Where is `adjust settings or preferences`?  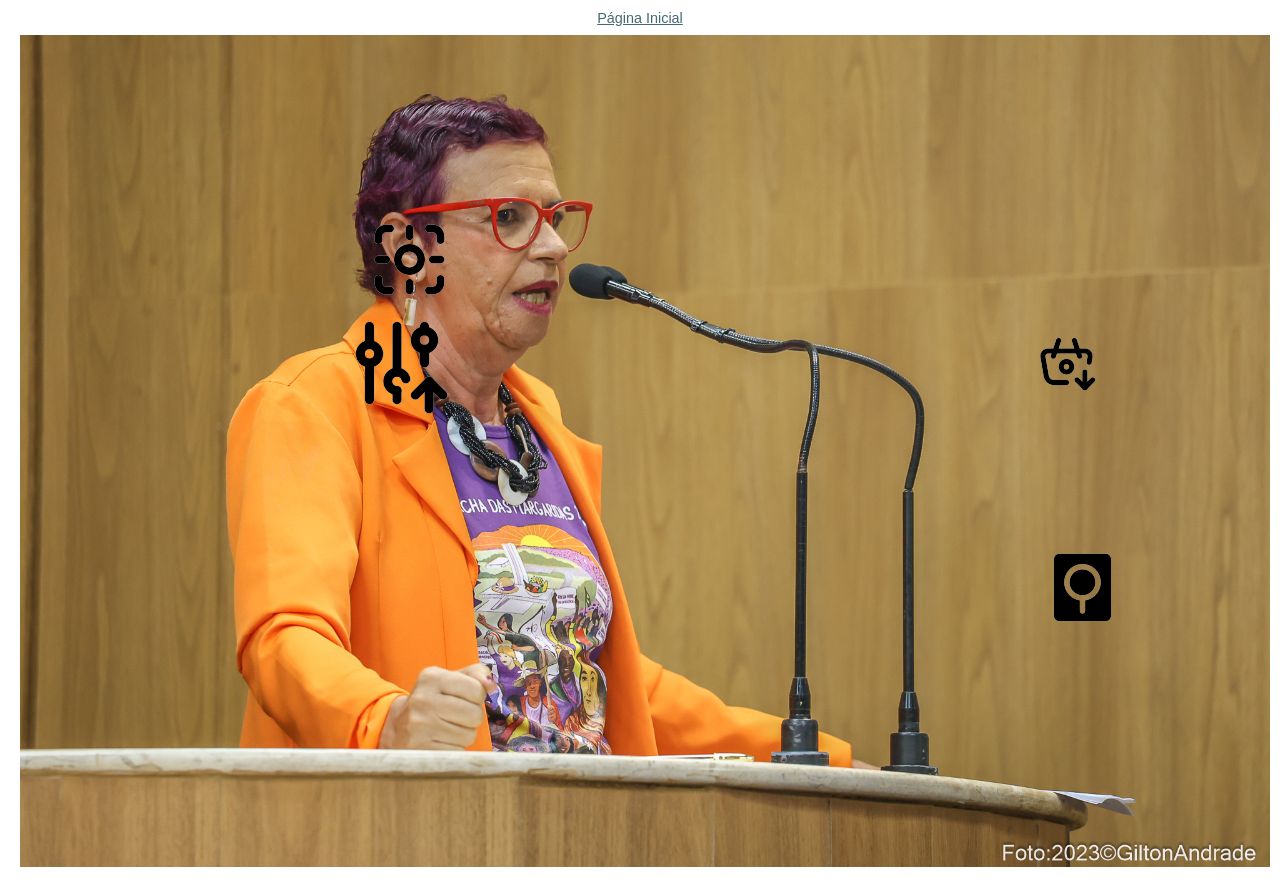 adjust settings or preferences is located at coordinates (397, 363).